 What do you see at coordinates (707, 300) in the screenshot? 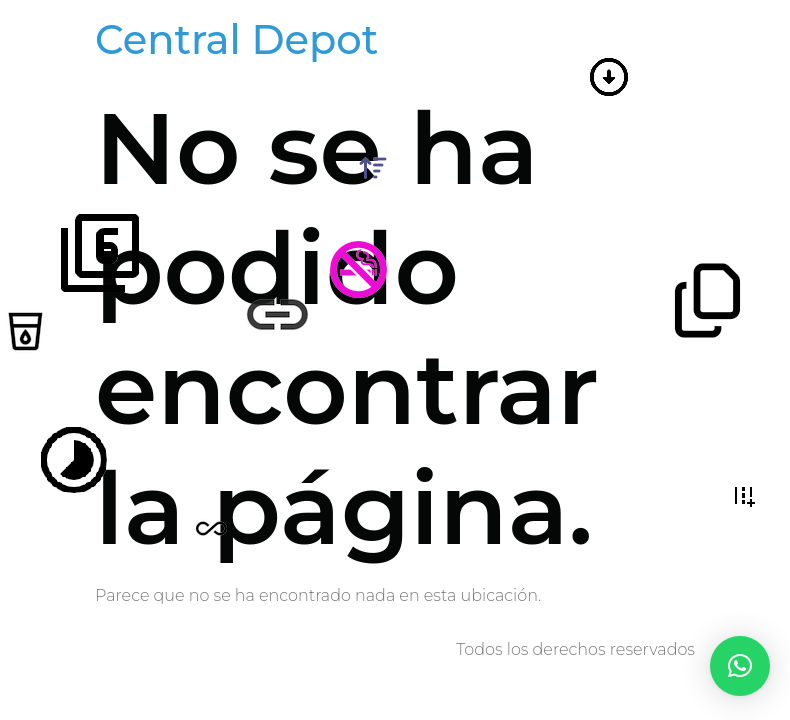
I see `copy to clipboard` at bounding box center [707, 300].